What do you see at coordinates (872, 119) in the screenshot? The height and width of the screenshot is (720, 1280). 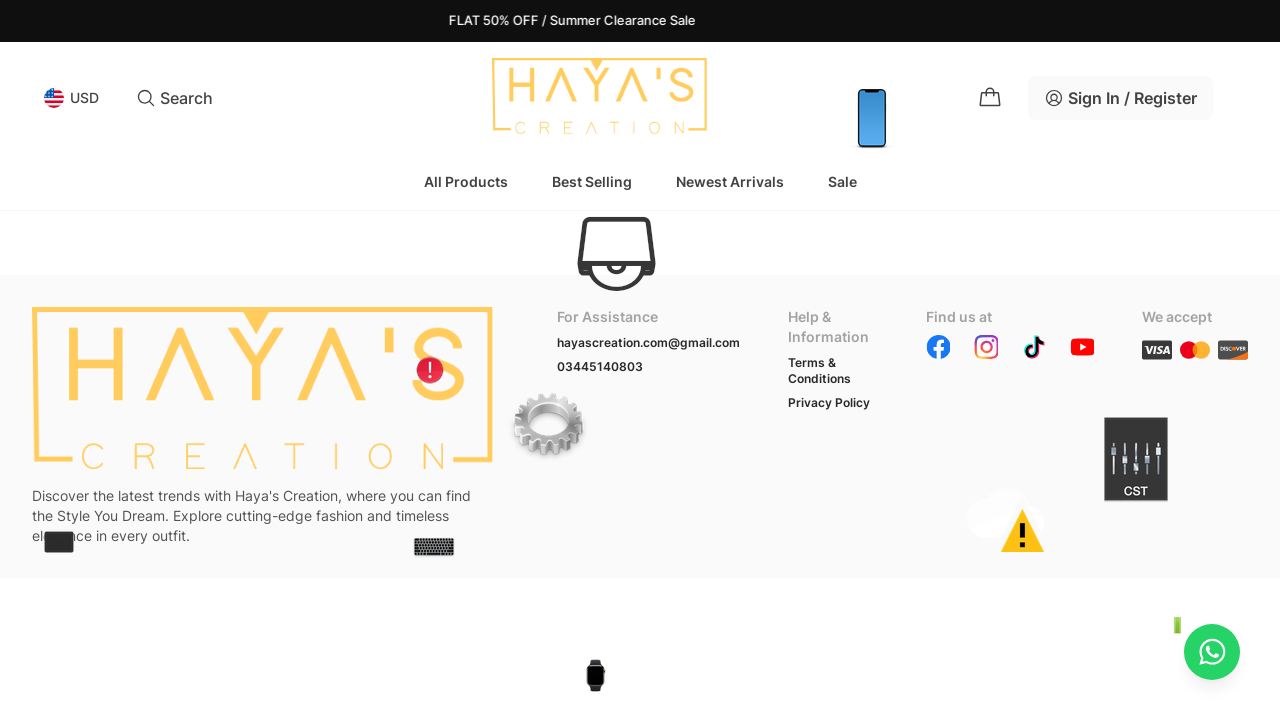 I see `iPhone 12 Pro device icon` at bounding box center [872, 119].